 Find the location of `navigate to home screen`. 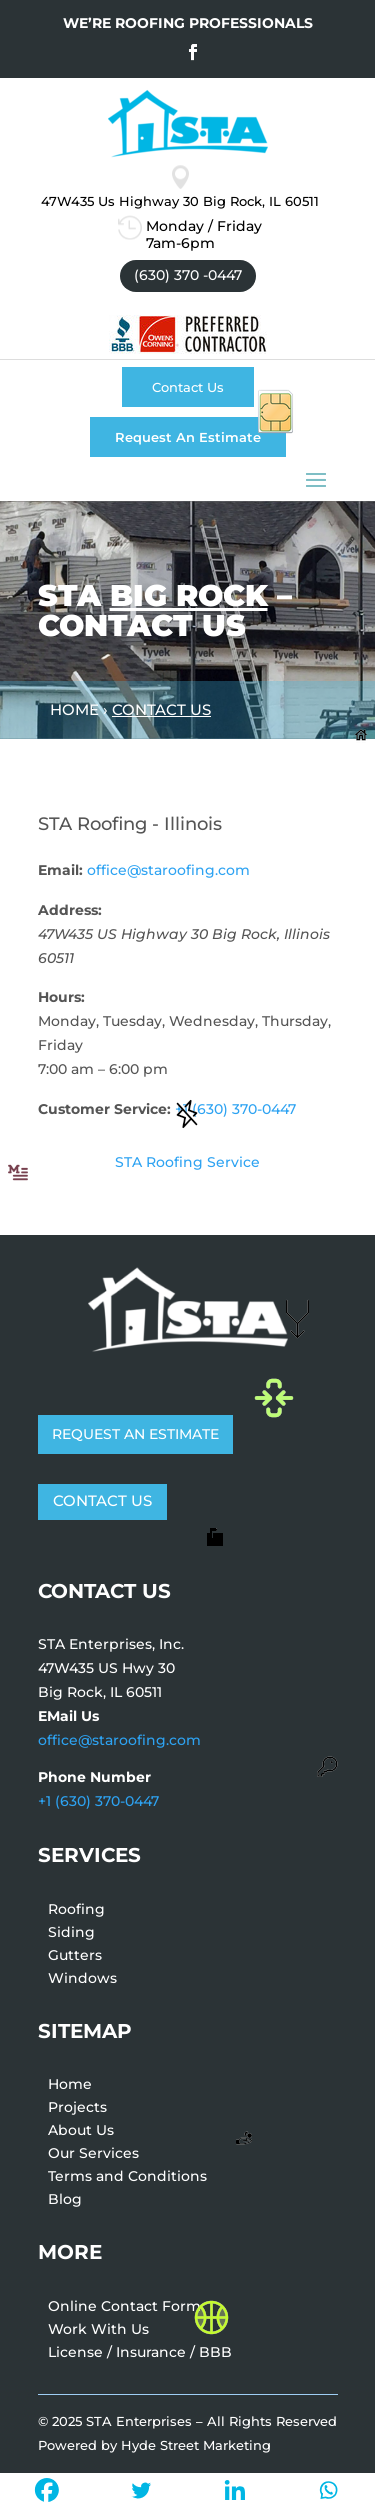

navigate to home screen is located at coordinates (361, 735).